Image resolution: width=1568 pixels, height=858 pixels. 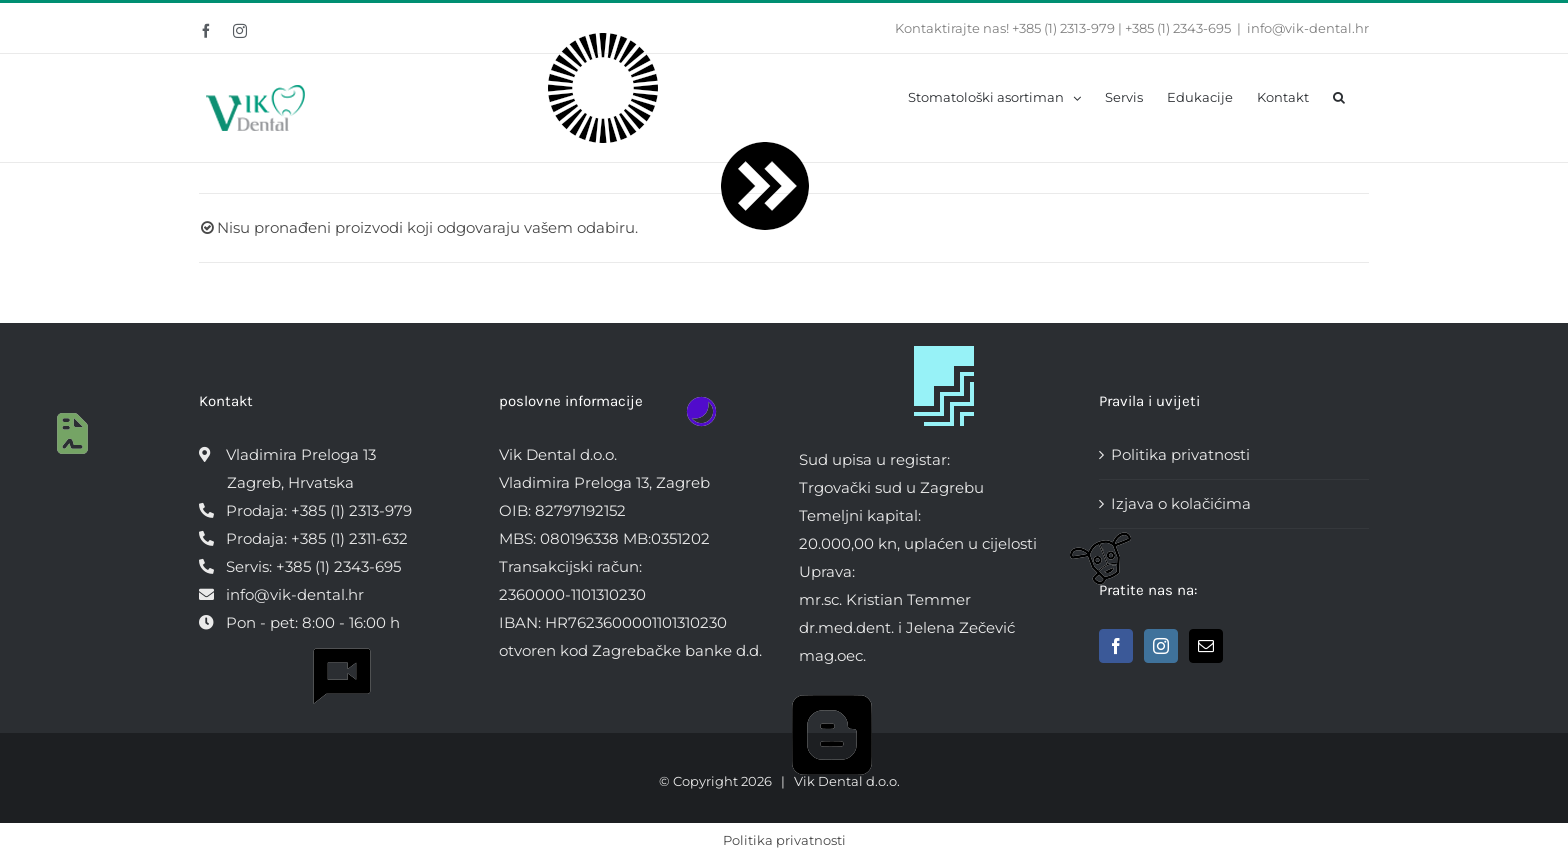 What do you see at coordinates (342, 674) in the screenshot?
I see `start a video chat` at bounding box center [342, 674].